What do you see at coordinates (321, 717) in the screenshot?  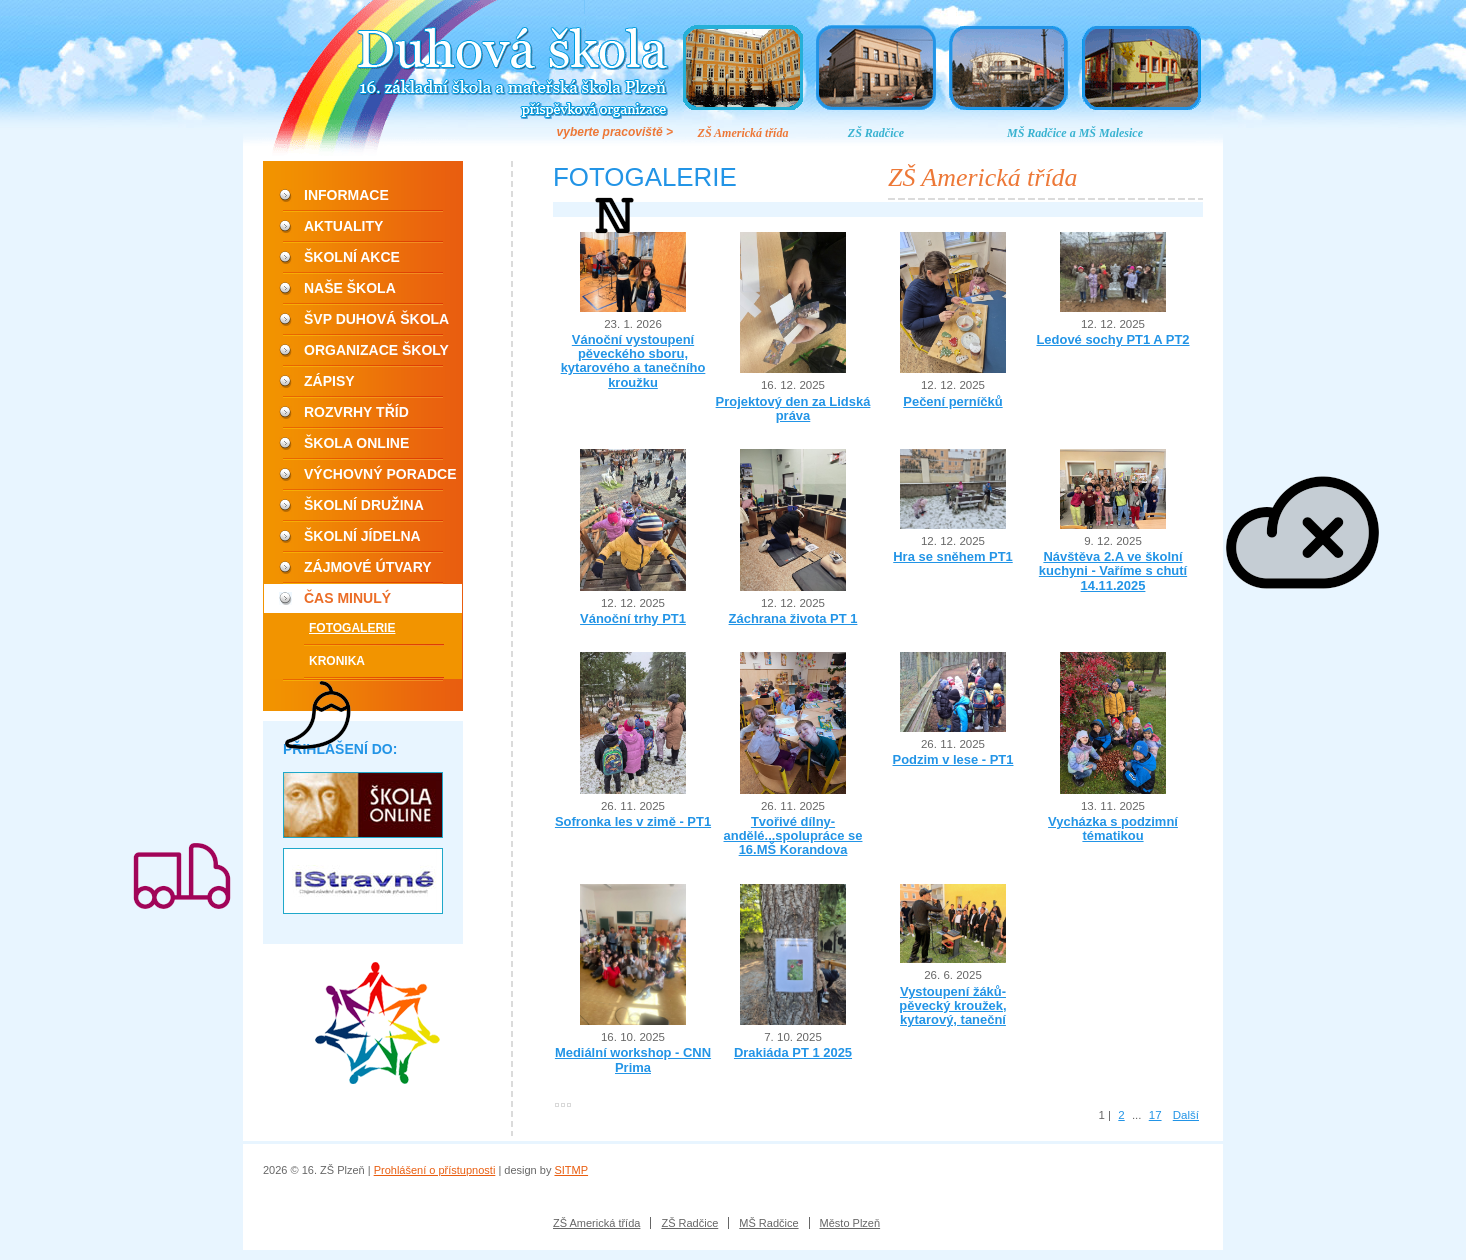 I see `indicates spicy food or heat level` at bounding box center [321, 717].